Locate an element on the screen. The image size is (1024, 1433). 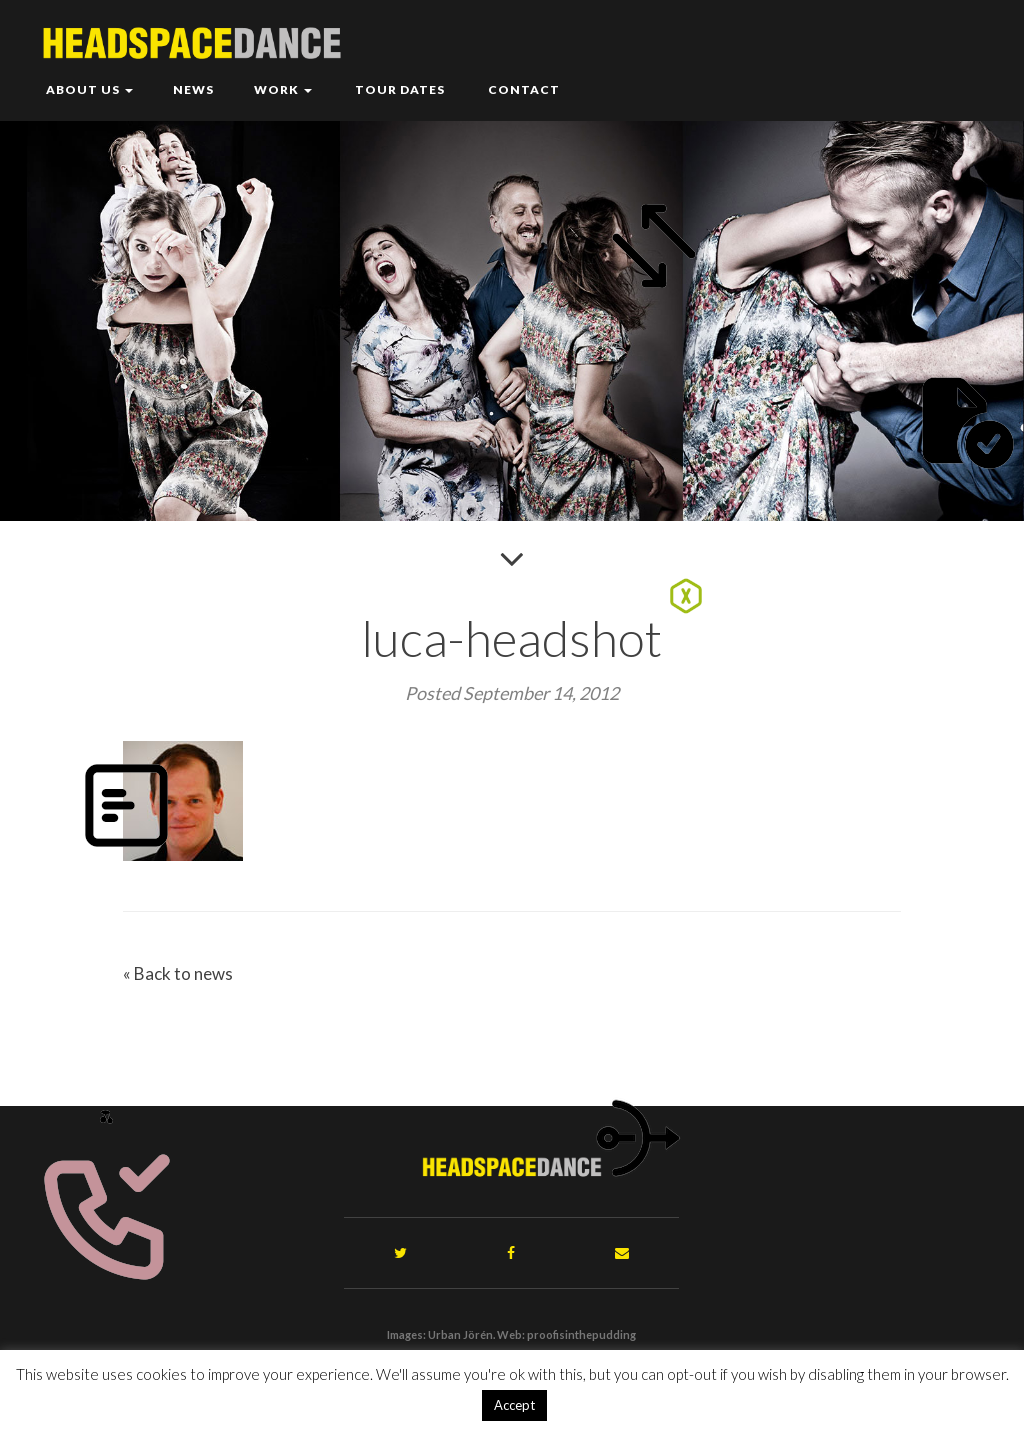
indicates fruit or food category is located at coordinates (106, 1116).